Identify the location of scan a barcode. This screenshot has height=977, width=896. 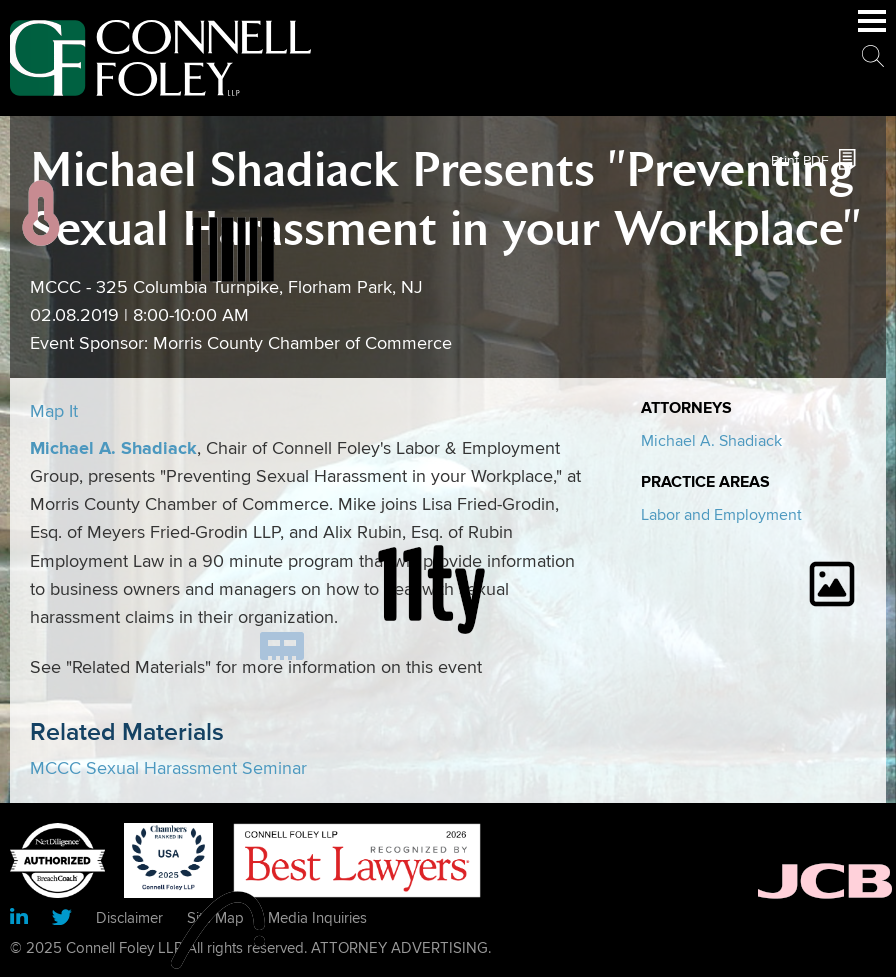
(233, 249).